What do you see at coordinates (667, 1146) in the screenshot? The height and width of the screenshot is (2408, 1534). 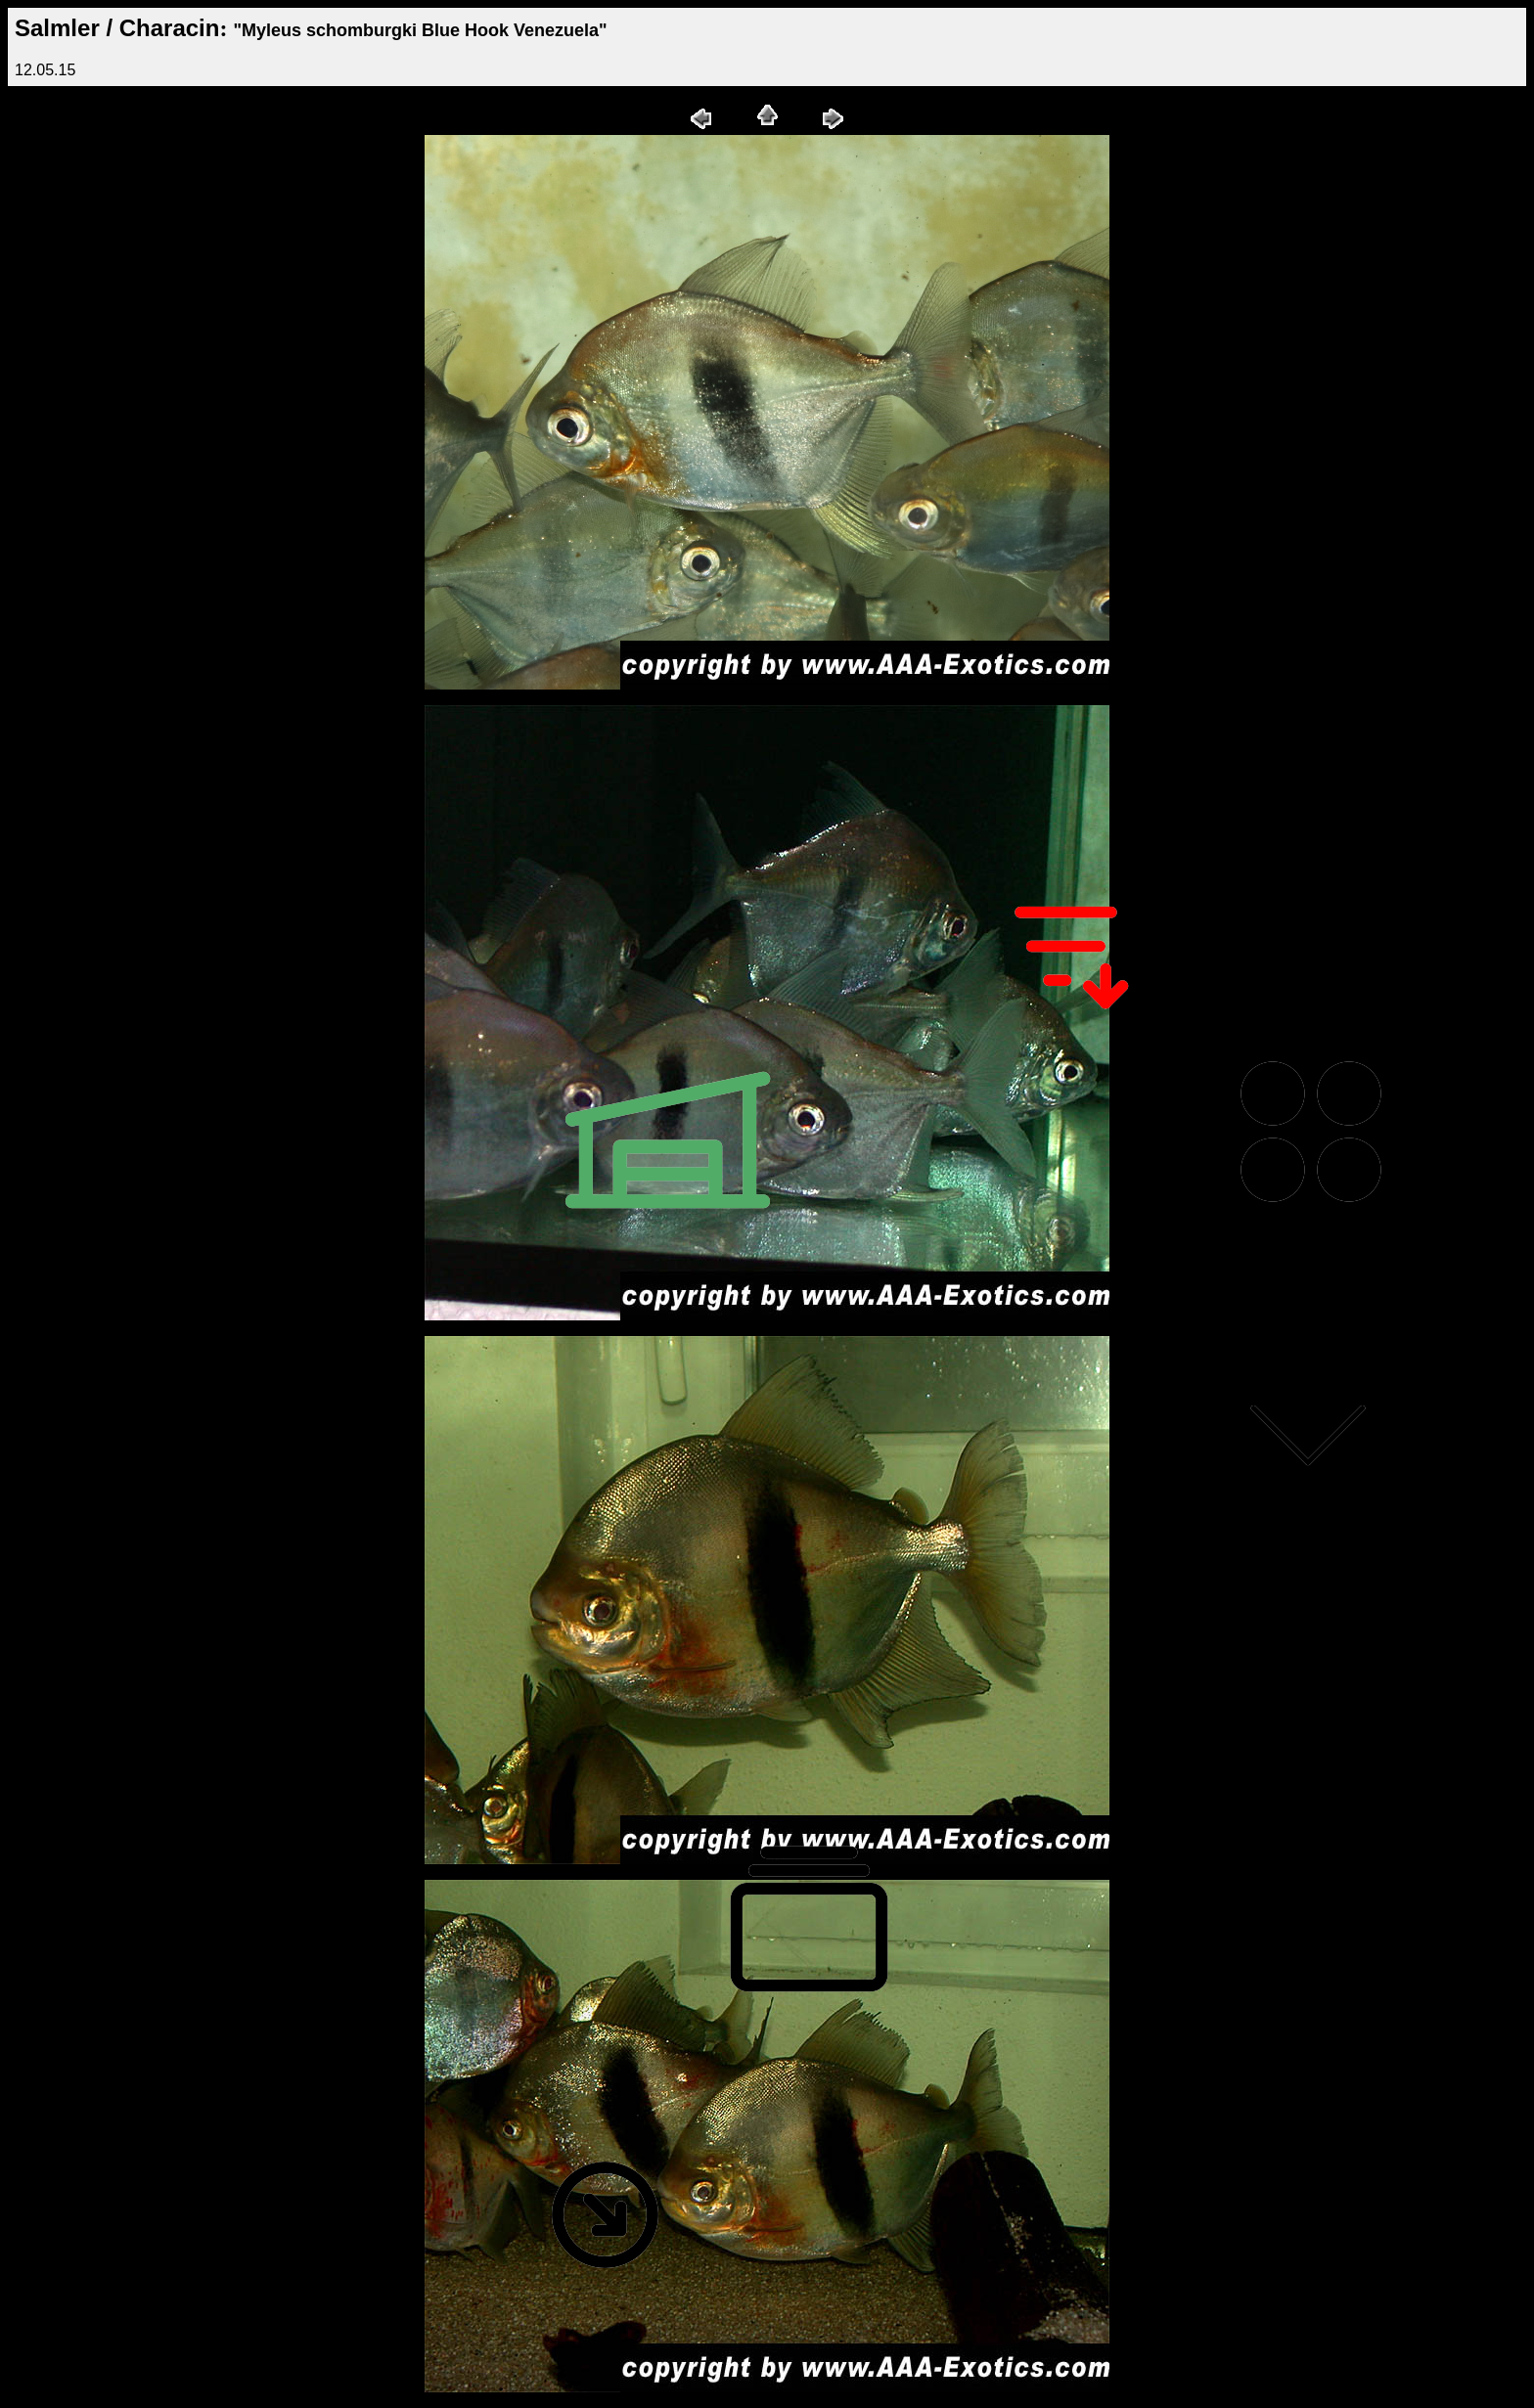 I see `access warehouse or storage inventory` at bounding box center [667, 1146].